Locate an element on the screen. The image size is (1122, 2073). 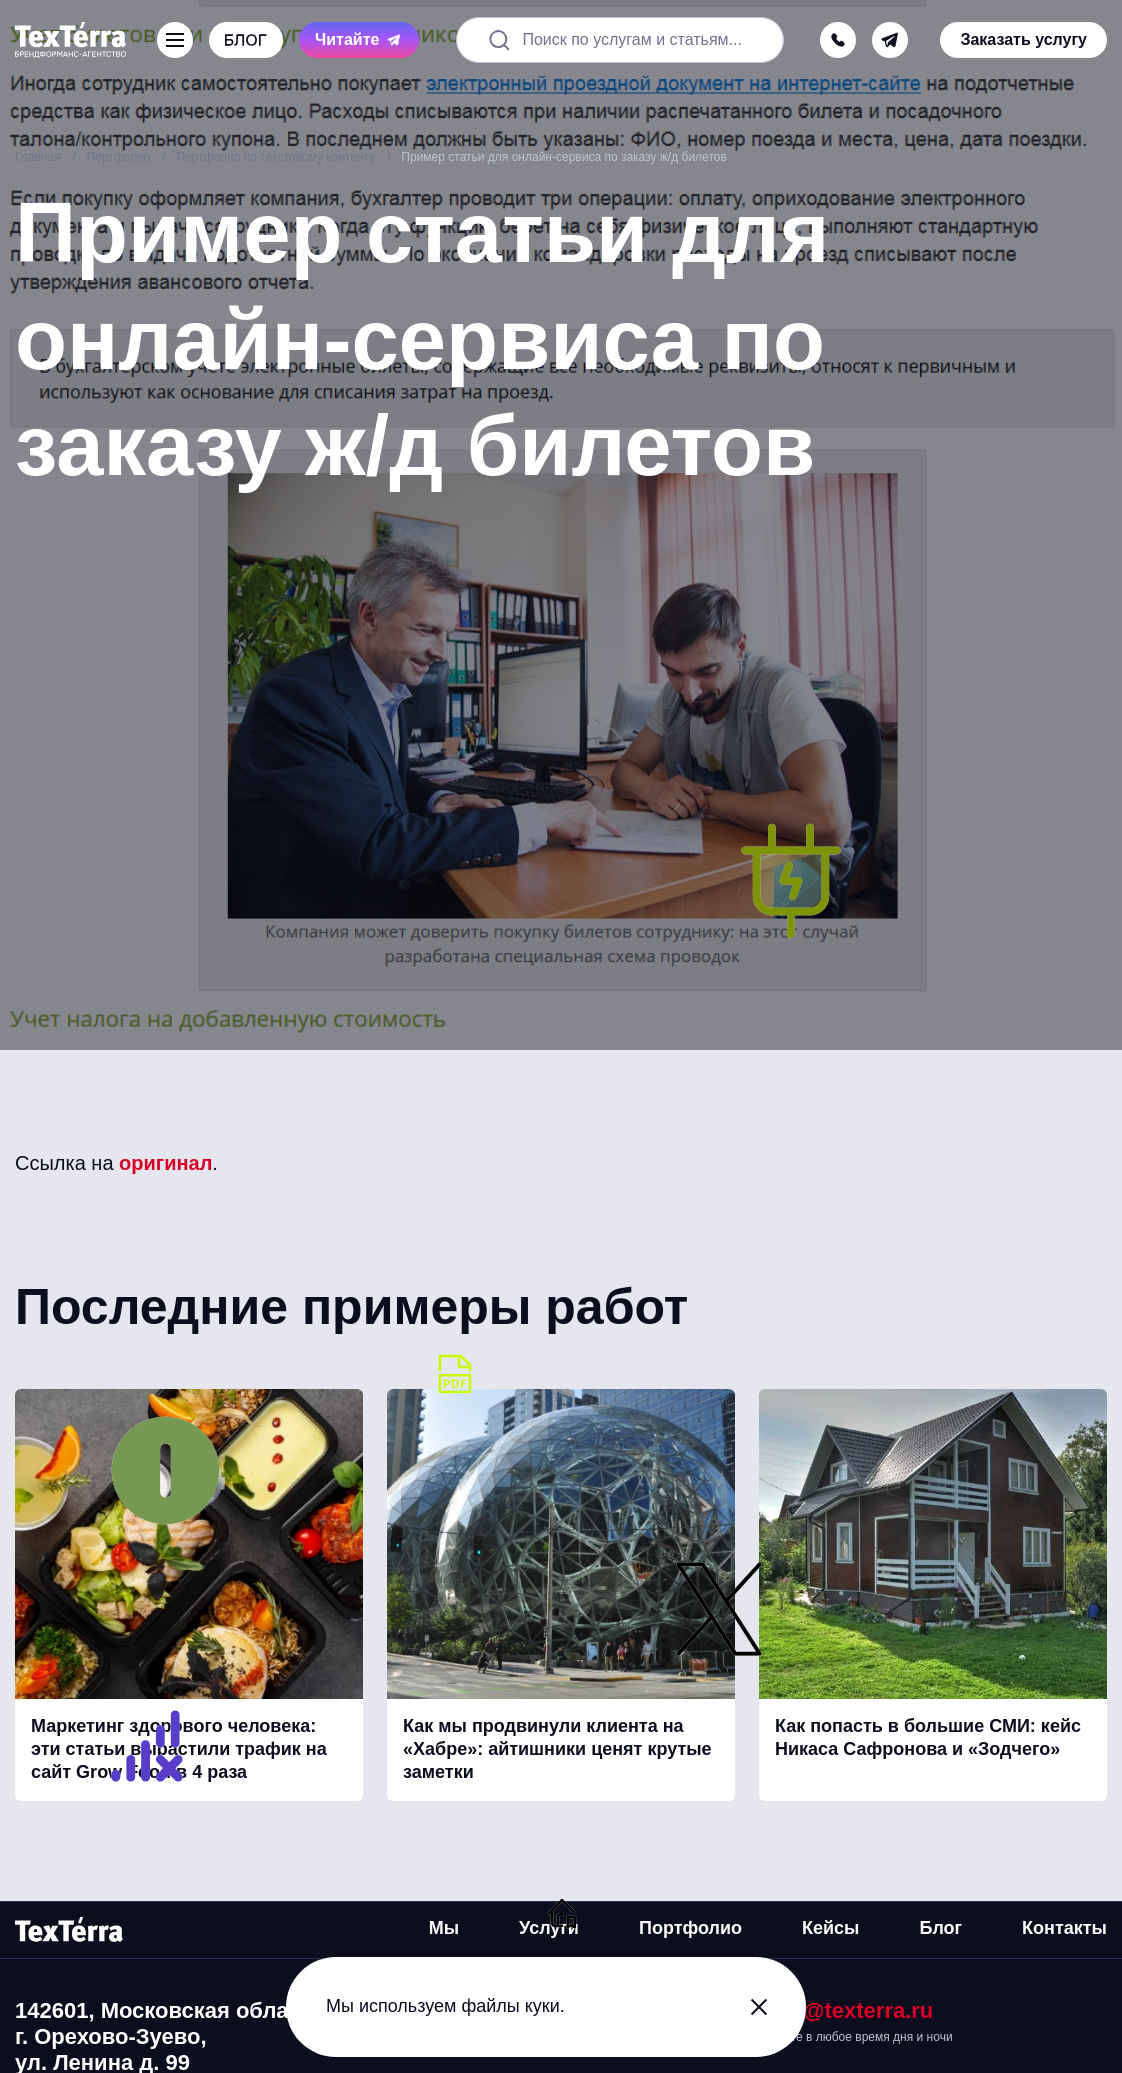
no cellular signal available is located at coordinates (148, 1750).